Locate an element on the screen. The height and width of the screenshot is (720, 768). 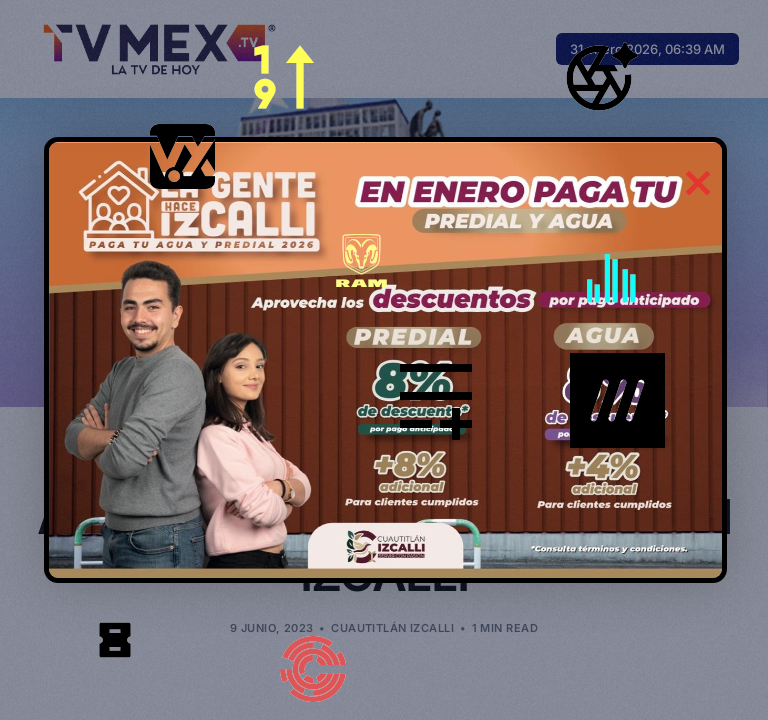
add a new menu item is located at coordinates (436, 396).